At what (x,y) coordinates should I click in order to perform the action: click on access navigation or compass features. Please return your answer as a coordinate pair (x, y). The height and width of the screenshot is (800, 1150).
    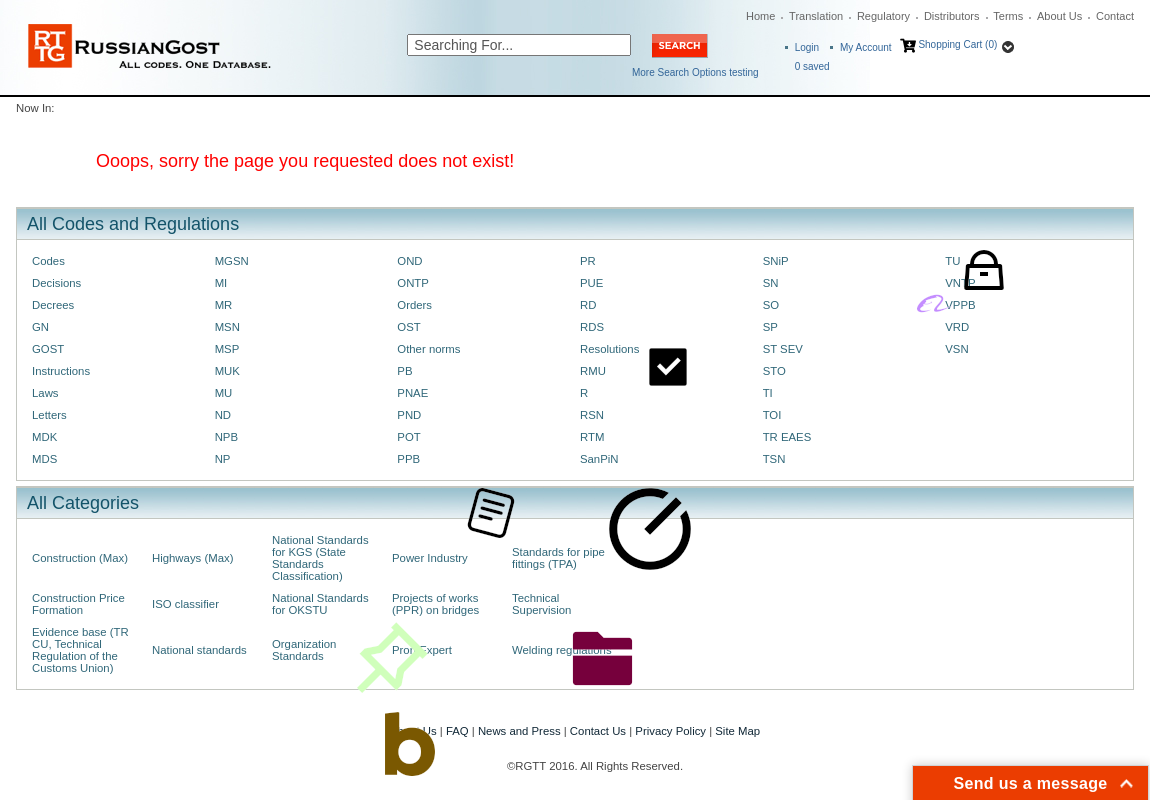
    Looking at the image, I should click on (650, 529).